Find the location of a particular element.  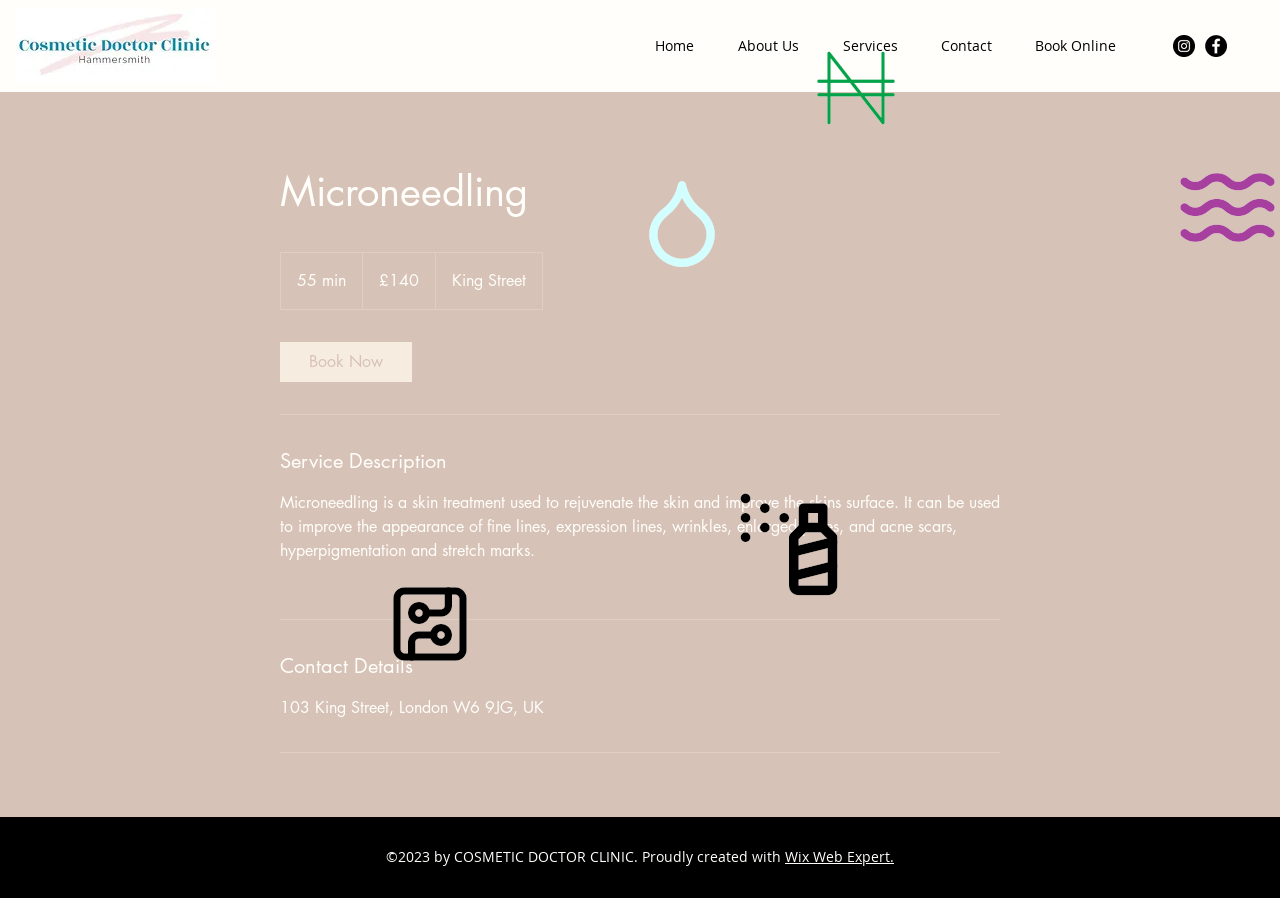

indicates Nigerian naira currency is located at coordinates (856, 88).